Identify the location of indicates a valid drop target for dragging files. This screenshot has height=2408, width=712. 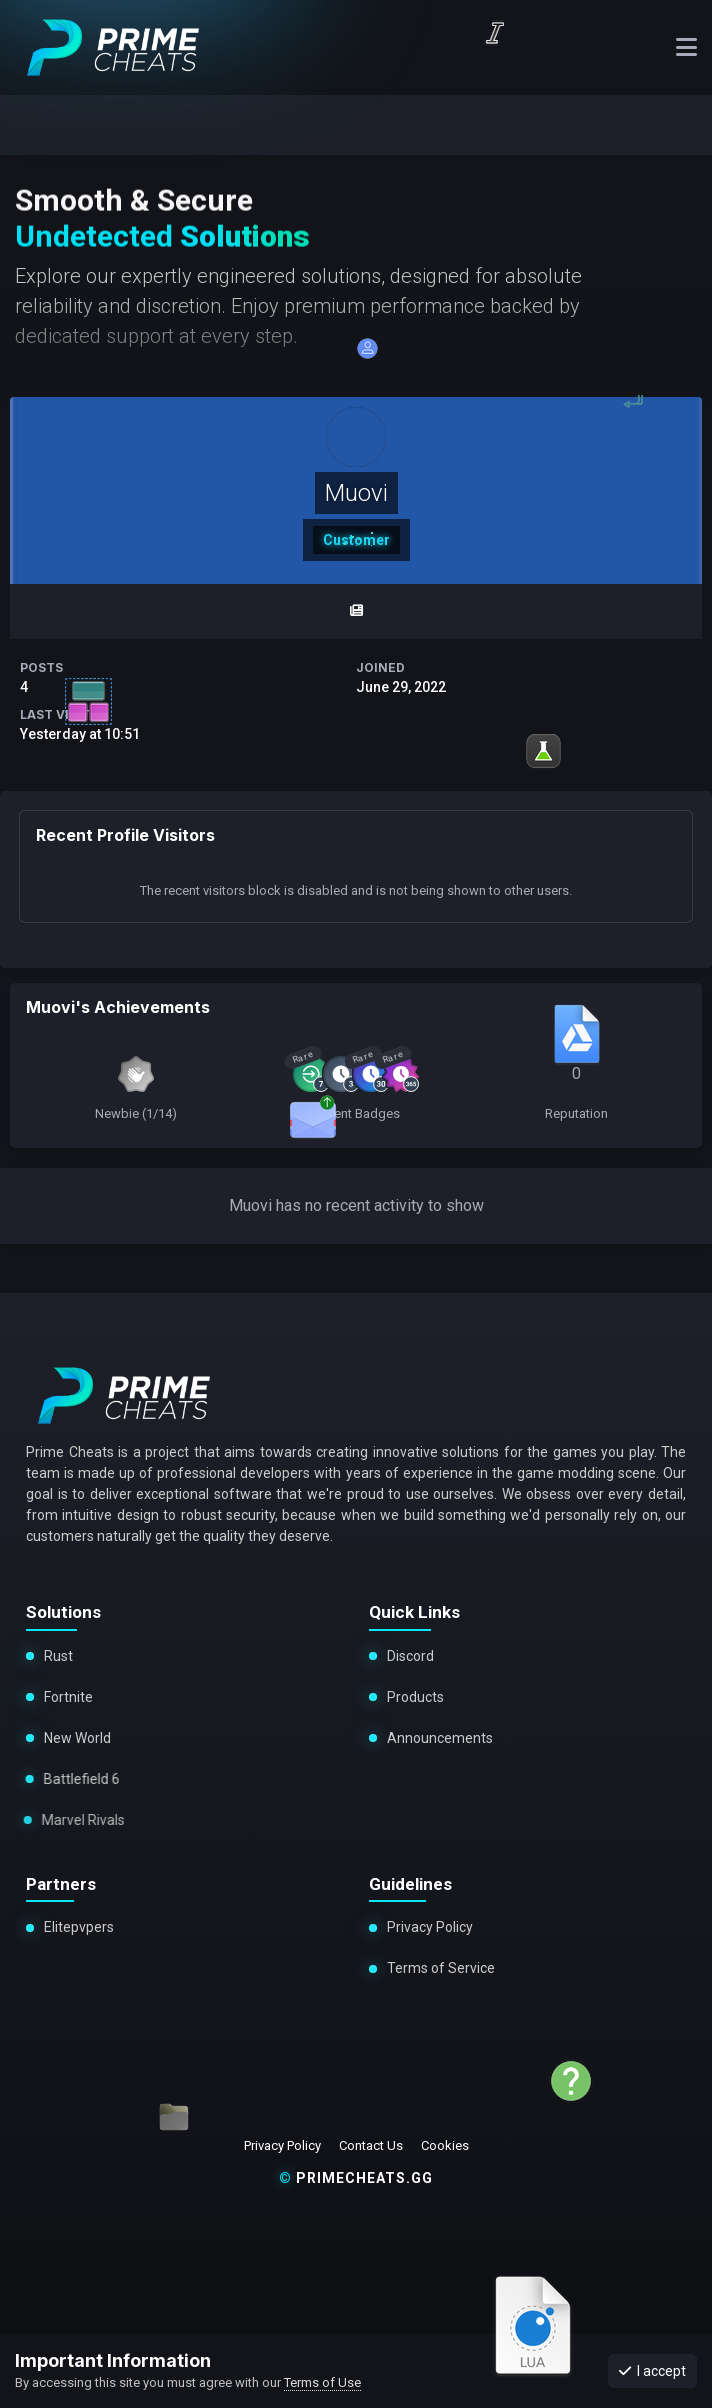
(174, 2117).